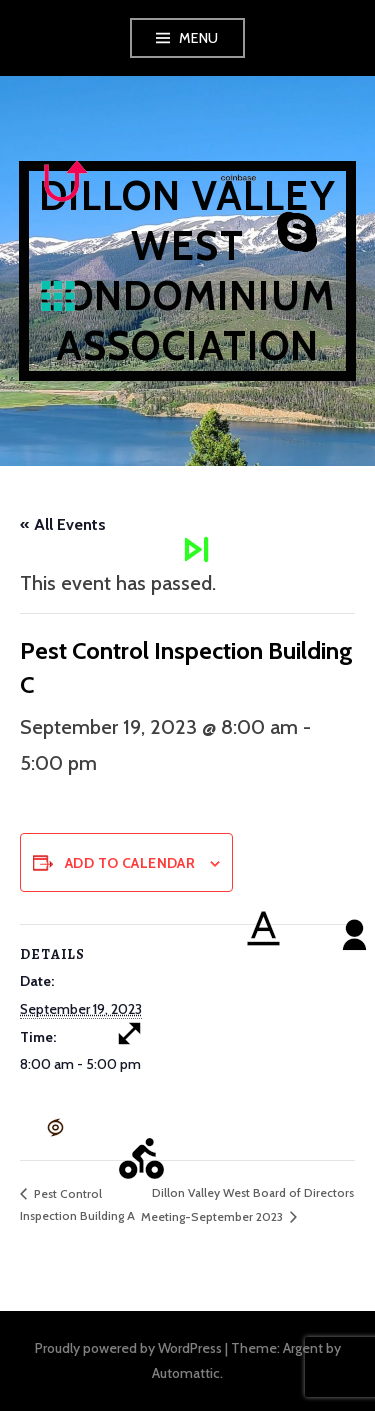  What do you see at coordinates (195, 549) in the screenshot?
I see `skip to the next track` at bounding box center [195, 549].